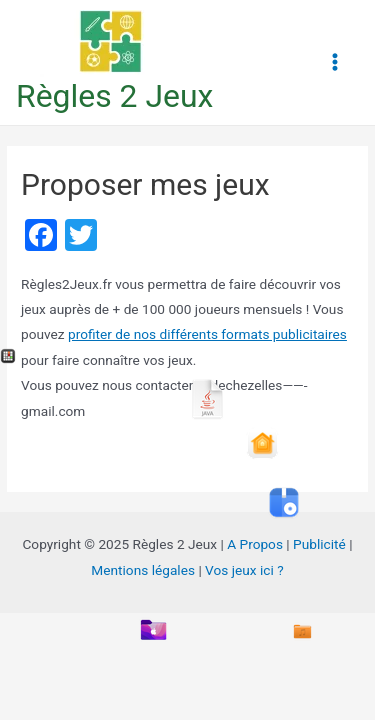  What do you see at coordinates (262, 443) in the screenshot?
I see `open the home app` at bounding box center [262, 443].